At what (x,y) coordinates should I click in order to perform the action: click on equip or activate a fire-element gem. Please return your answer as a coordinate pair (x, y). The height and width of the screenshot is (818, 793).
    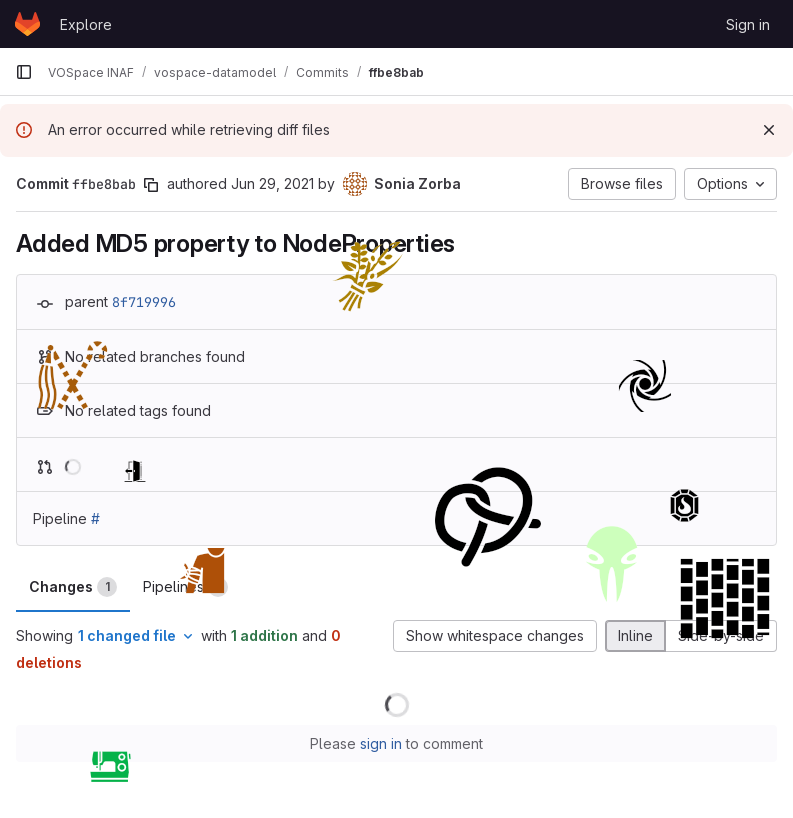
    Looking at the image, I should click on (684, 505).